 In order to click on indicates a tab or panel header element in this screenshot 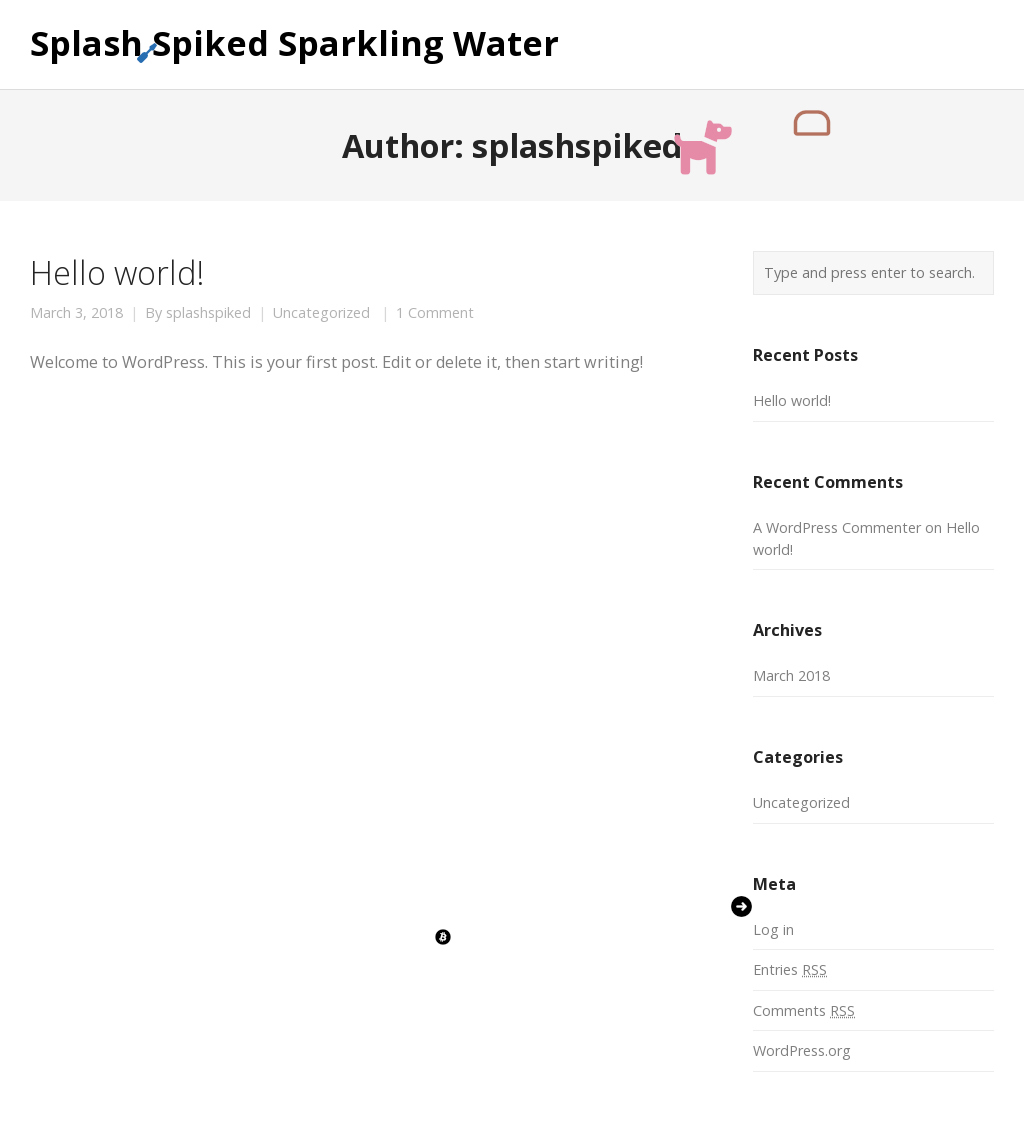, I will do `click(812, 123)`.